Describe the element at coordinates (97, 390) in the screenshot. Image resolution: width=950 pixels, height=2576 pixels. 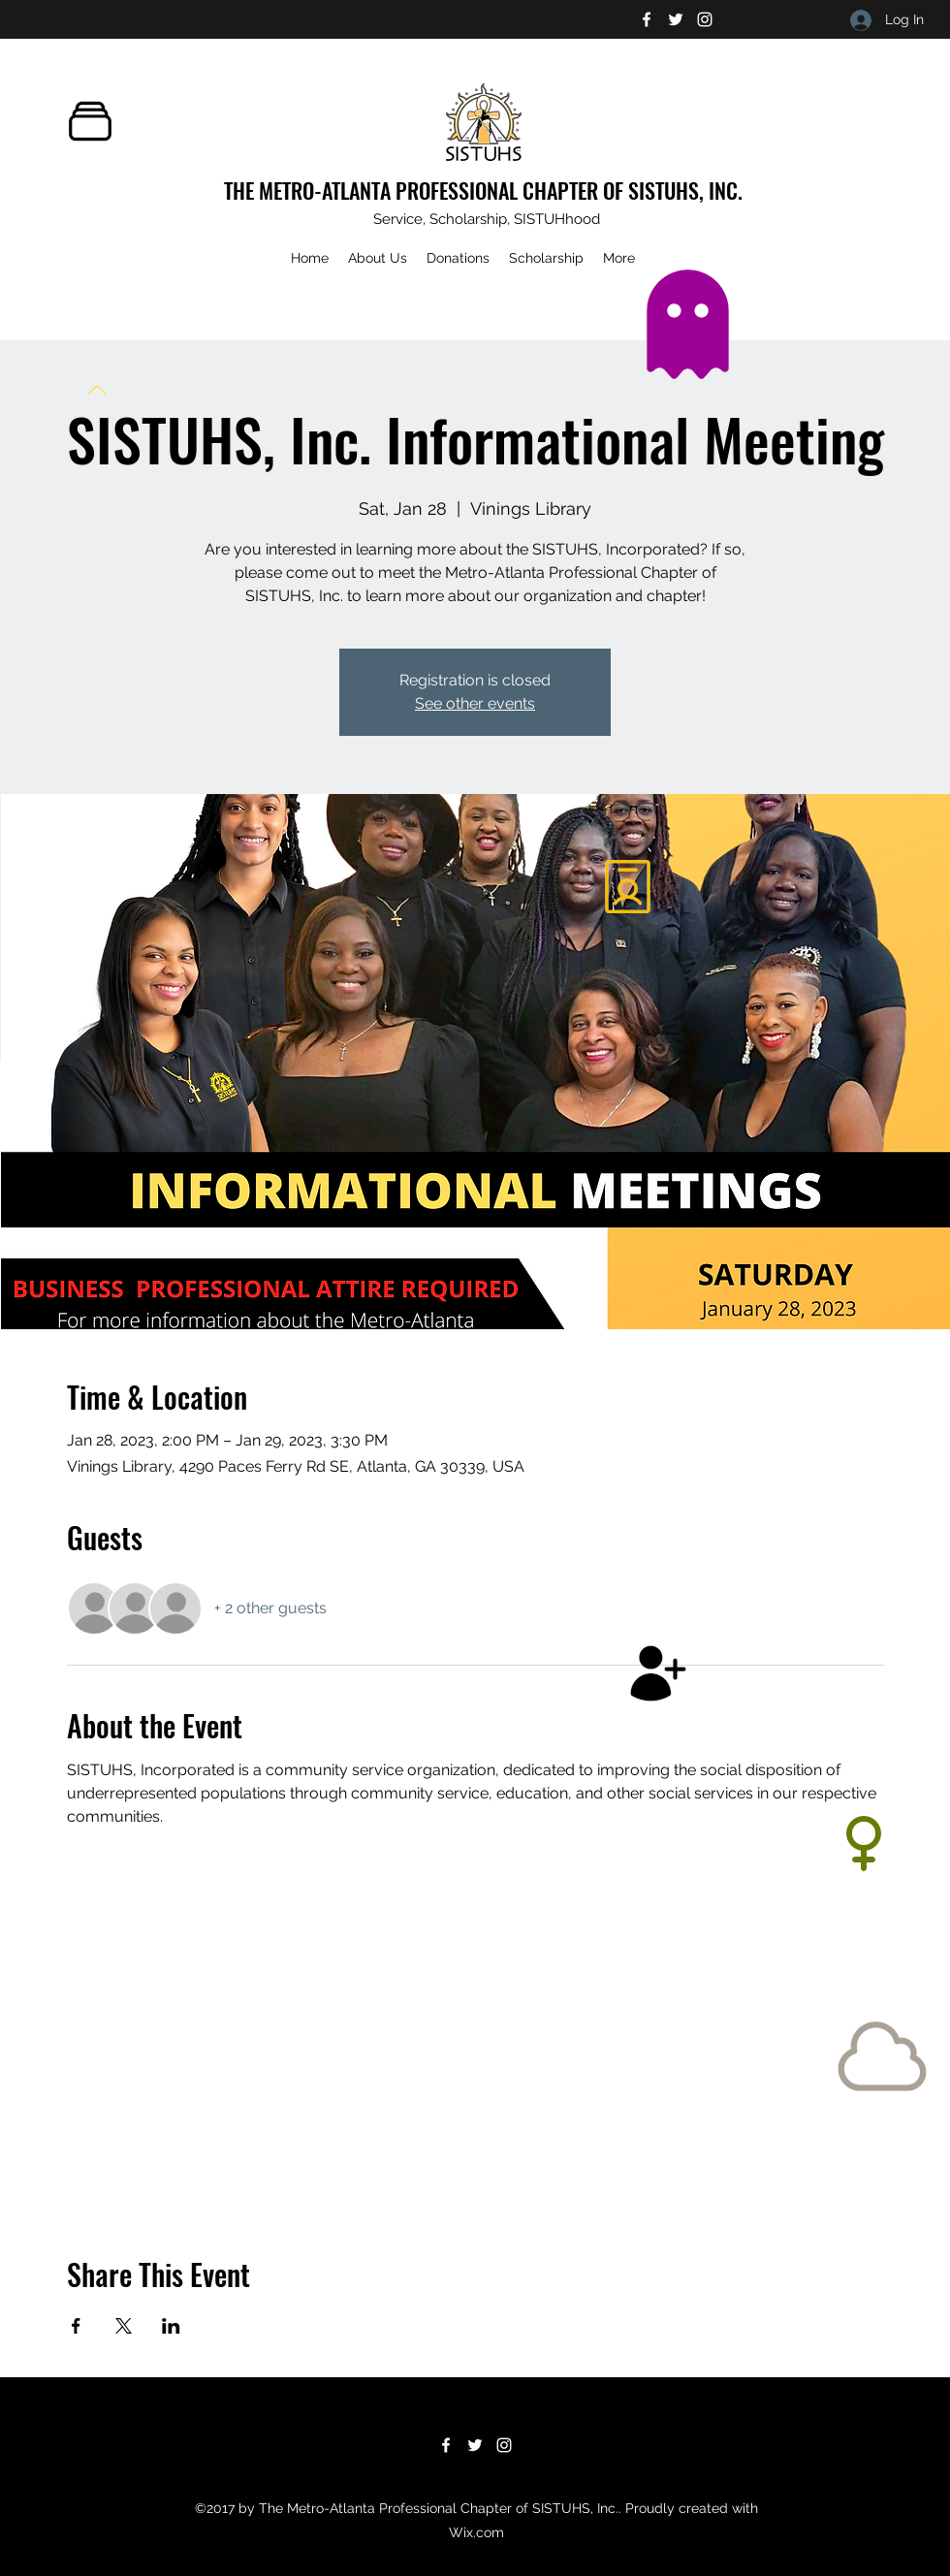
I see `collapse an expanded section` at that location.